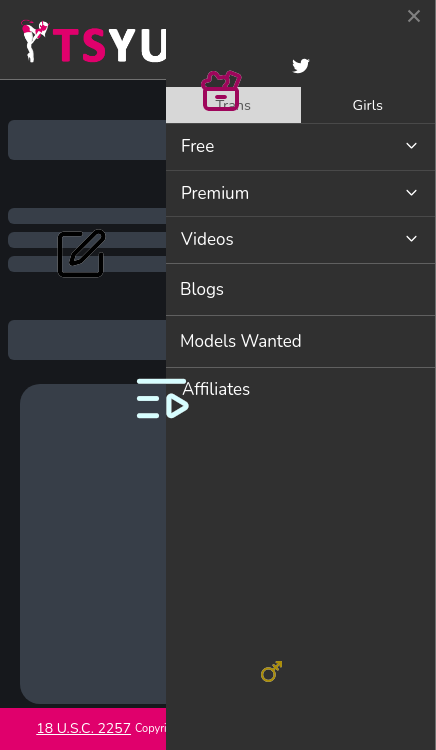 This screenshot has height=750, width=436. What do you see at coordinates (221, 91) in the screenshot?
I see `access tools and utilities` at bounding box center [221, 91].